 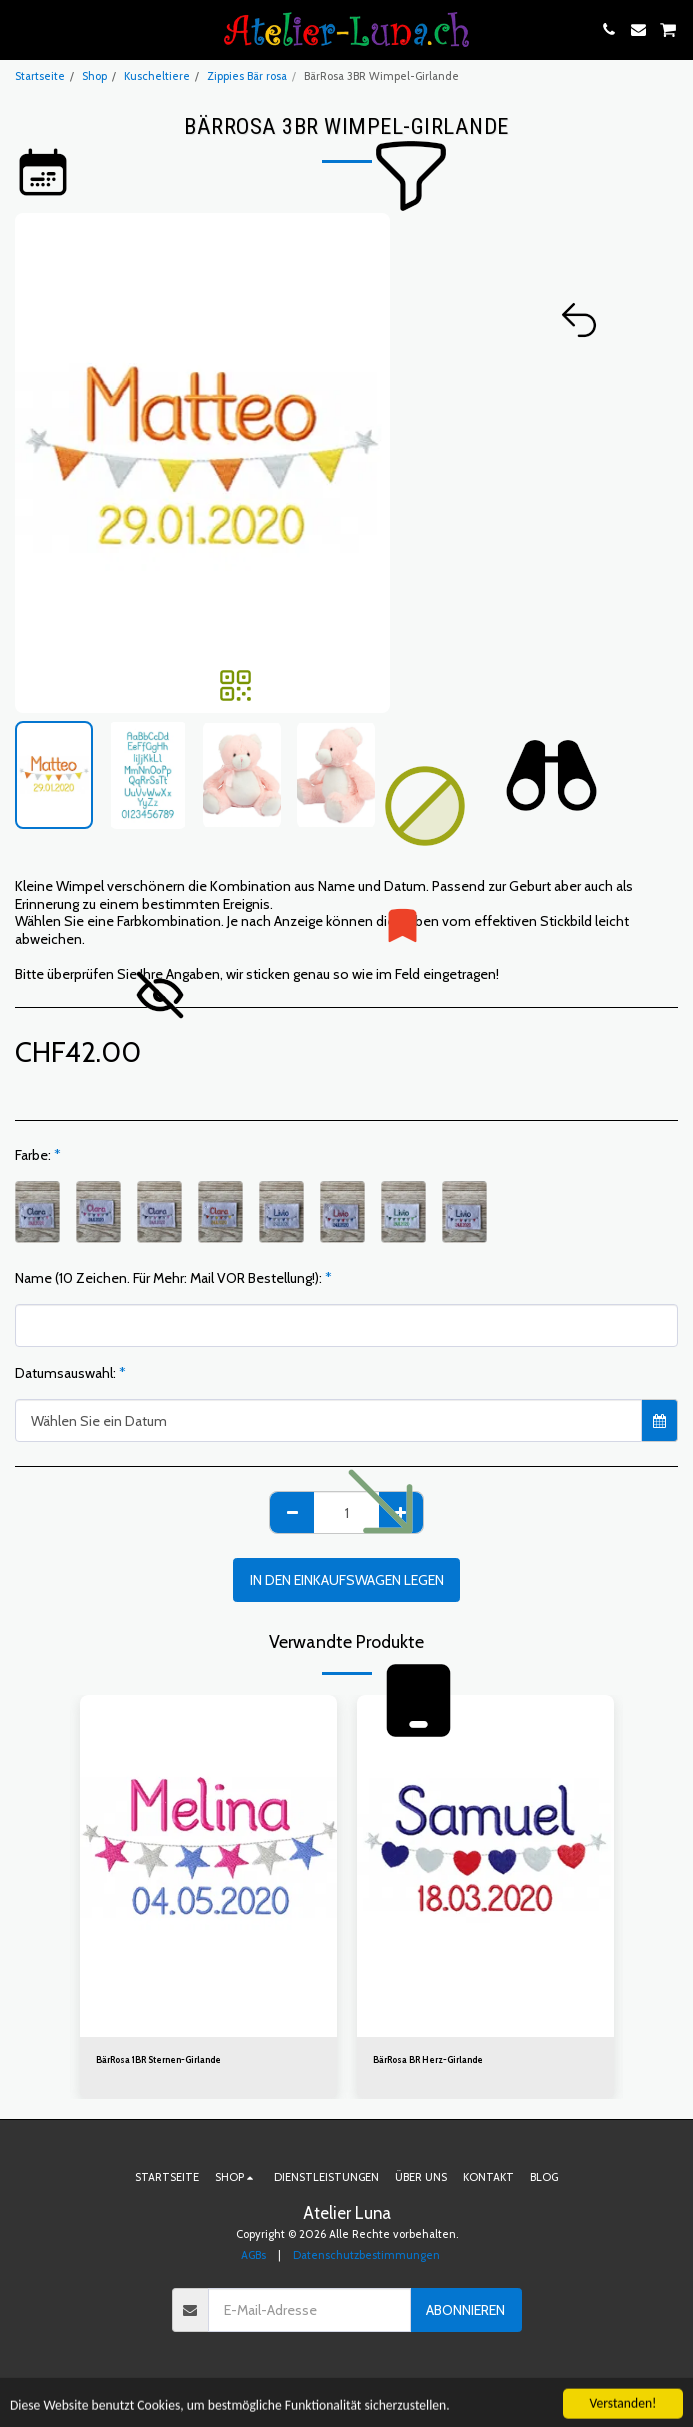 I want to click on indicates an android tablet device, so click(x=418, y=1700).